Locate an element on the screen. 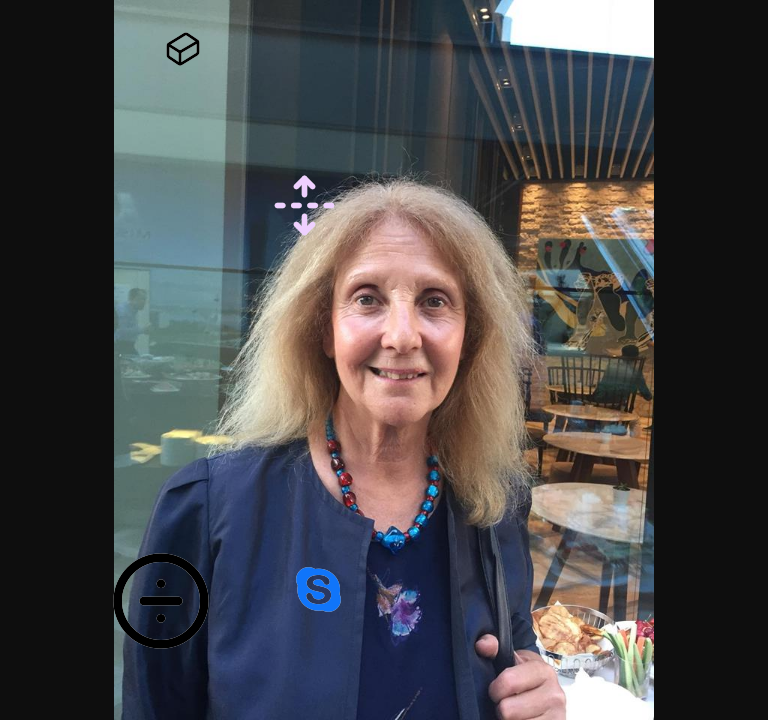  view 3D object or model is located at coordinates (183, 49).